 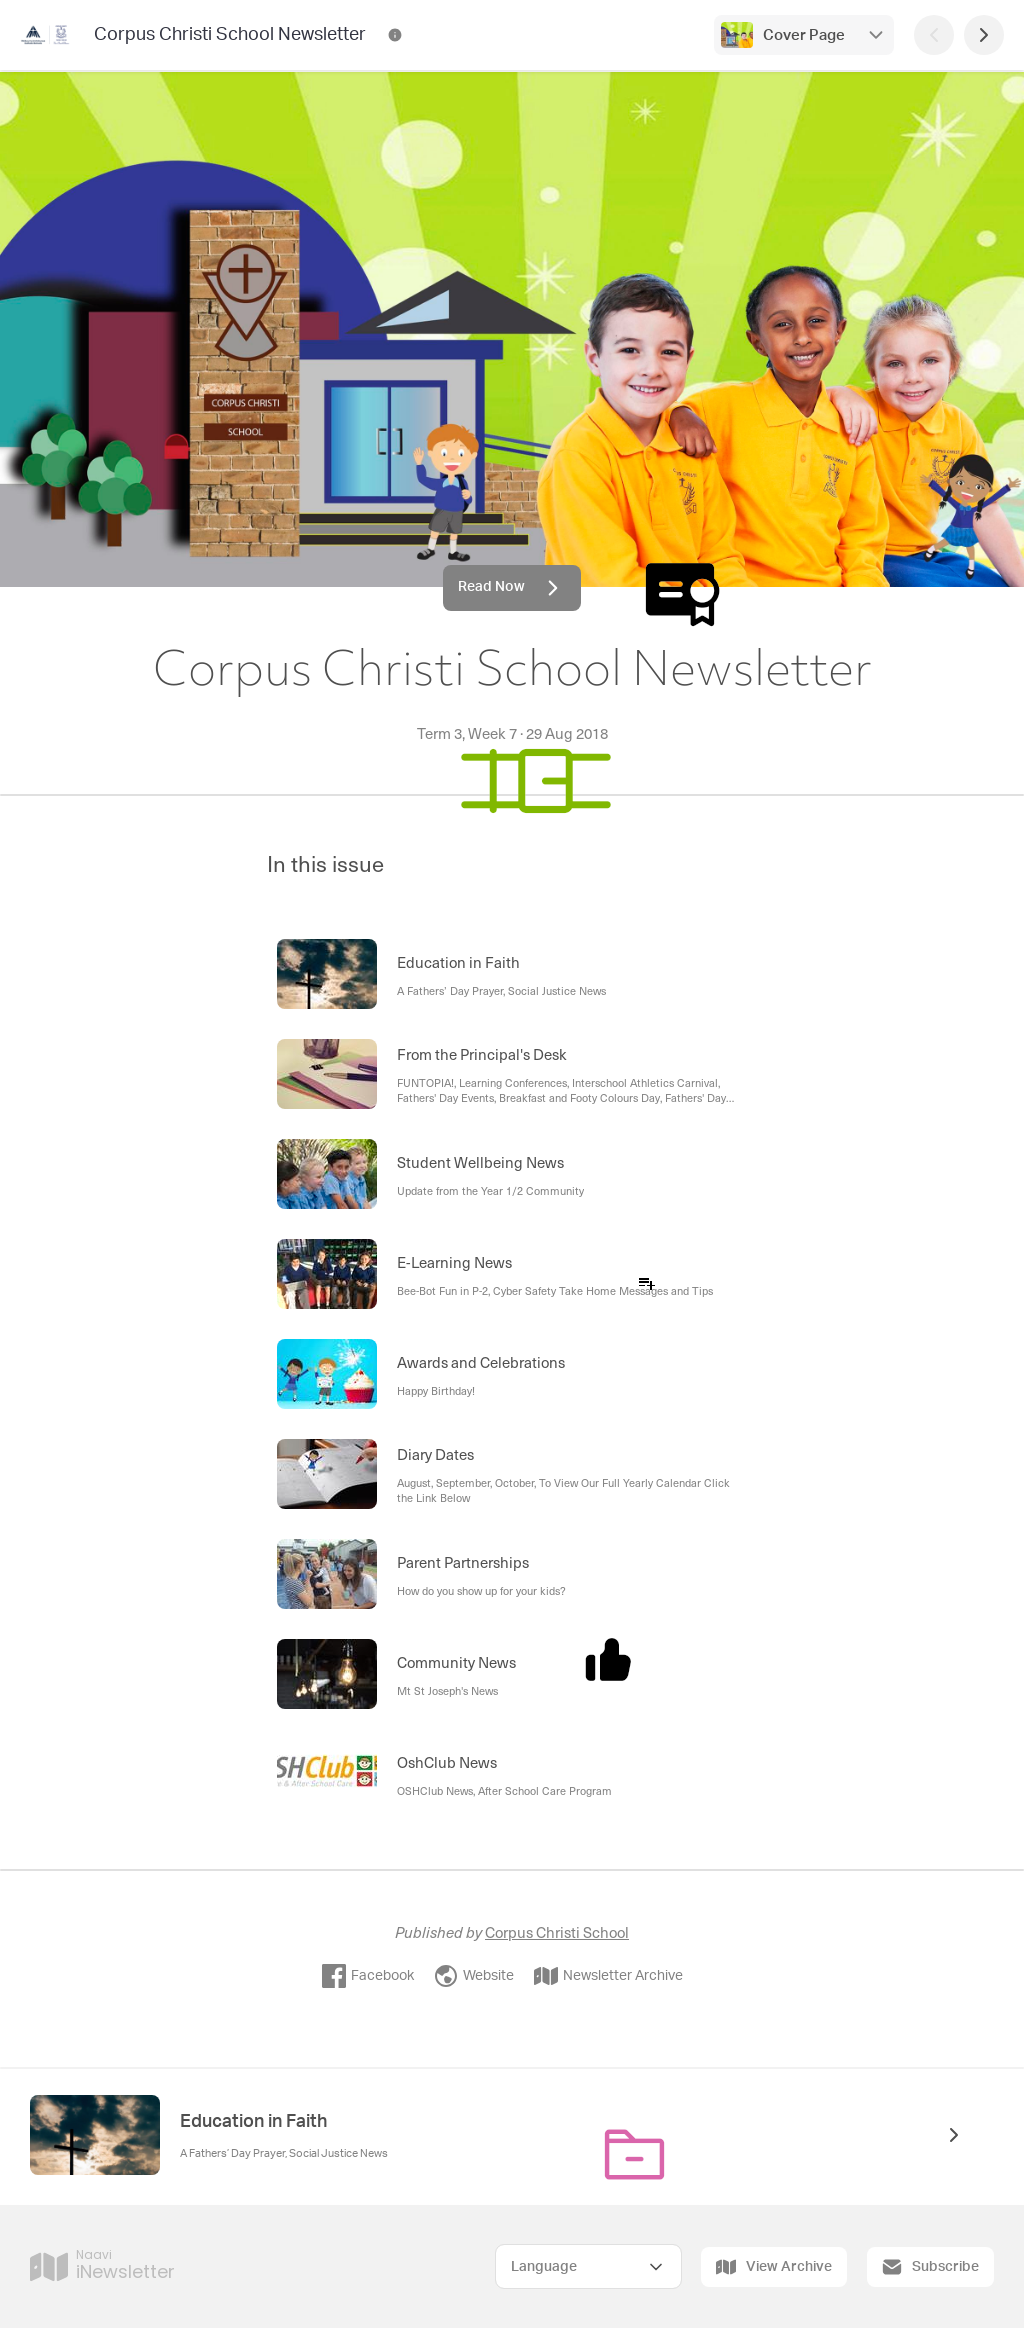 I want to click on adjust belt or strap settings, so click(x=536, y=781).